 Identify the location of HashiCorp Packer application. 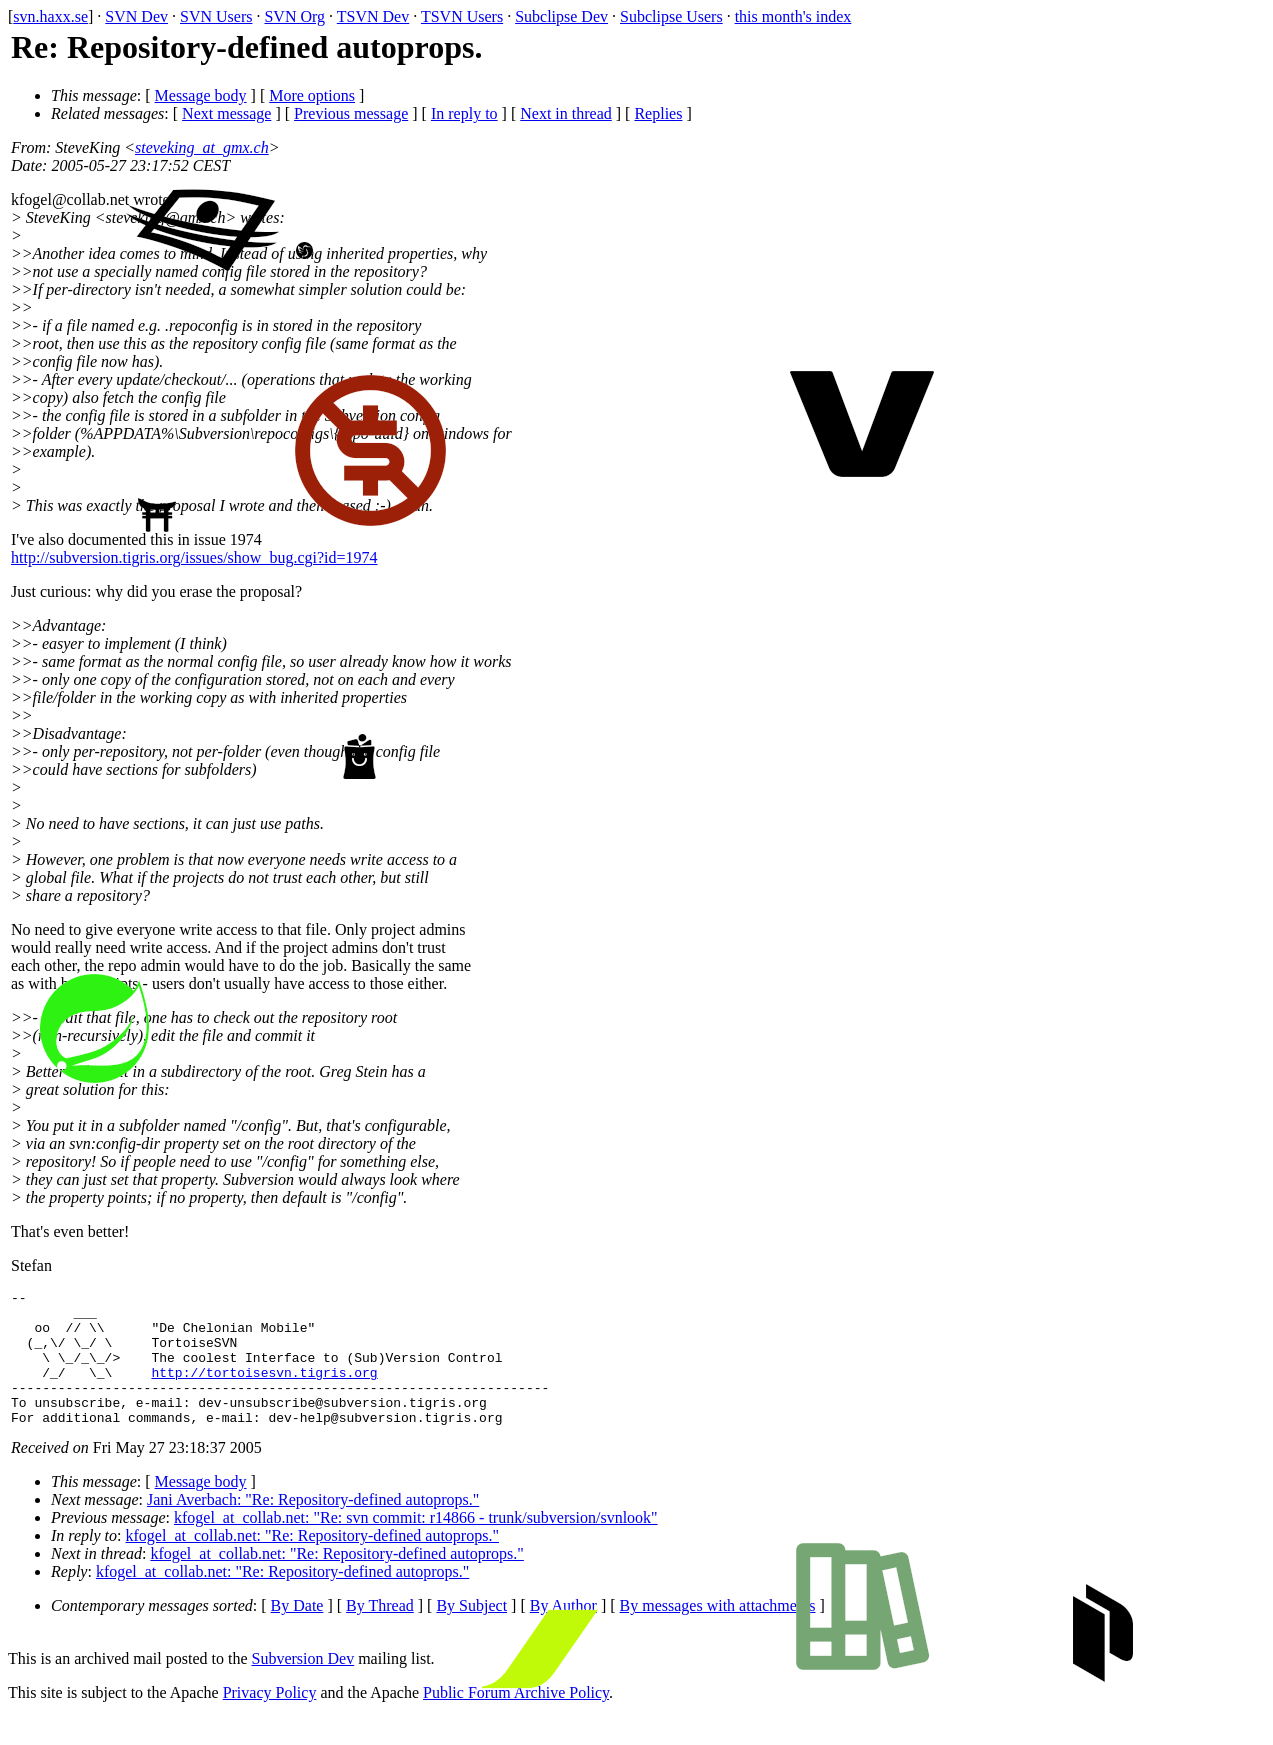
(1103, 1633).